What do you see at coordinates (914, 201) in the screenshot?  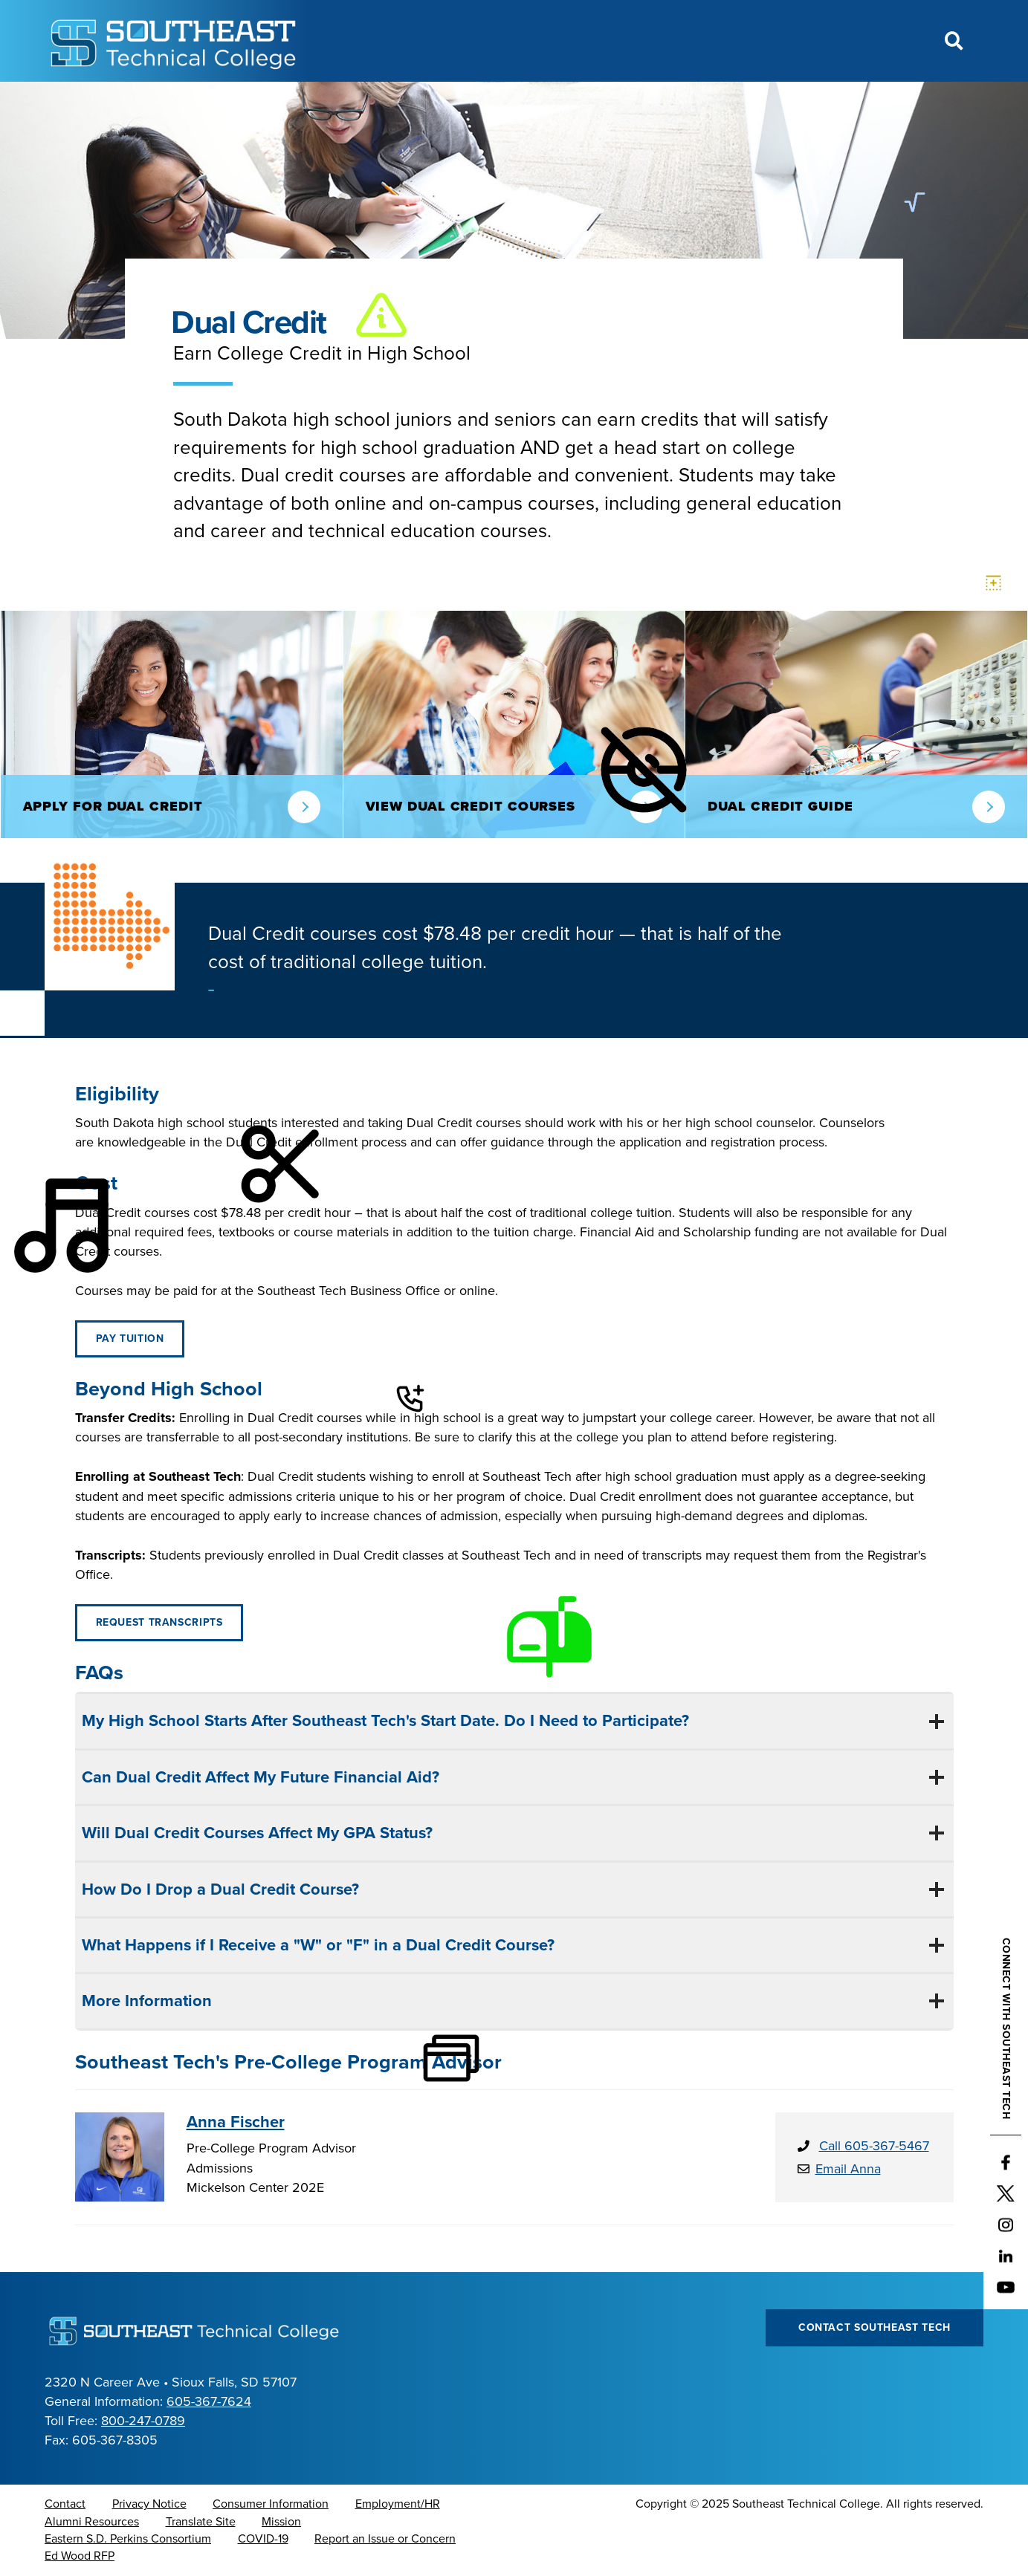 I see `square root mathematical operation` at bounding box center [914, 201].